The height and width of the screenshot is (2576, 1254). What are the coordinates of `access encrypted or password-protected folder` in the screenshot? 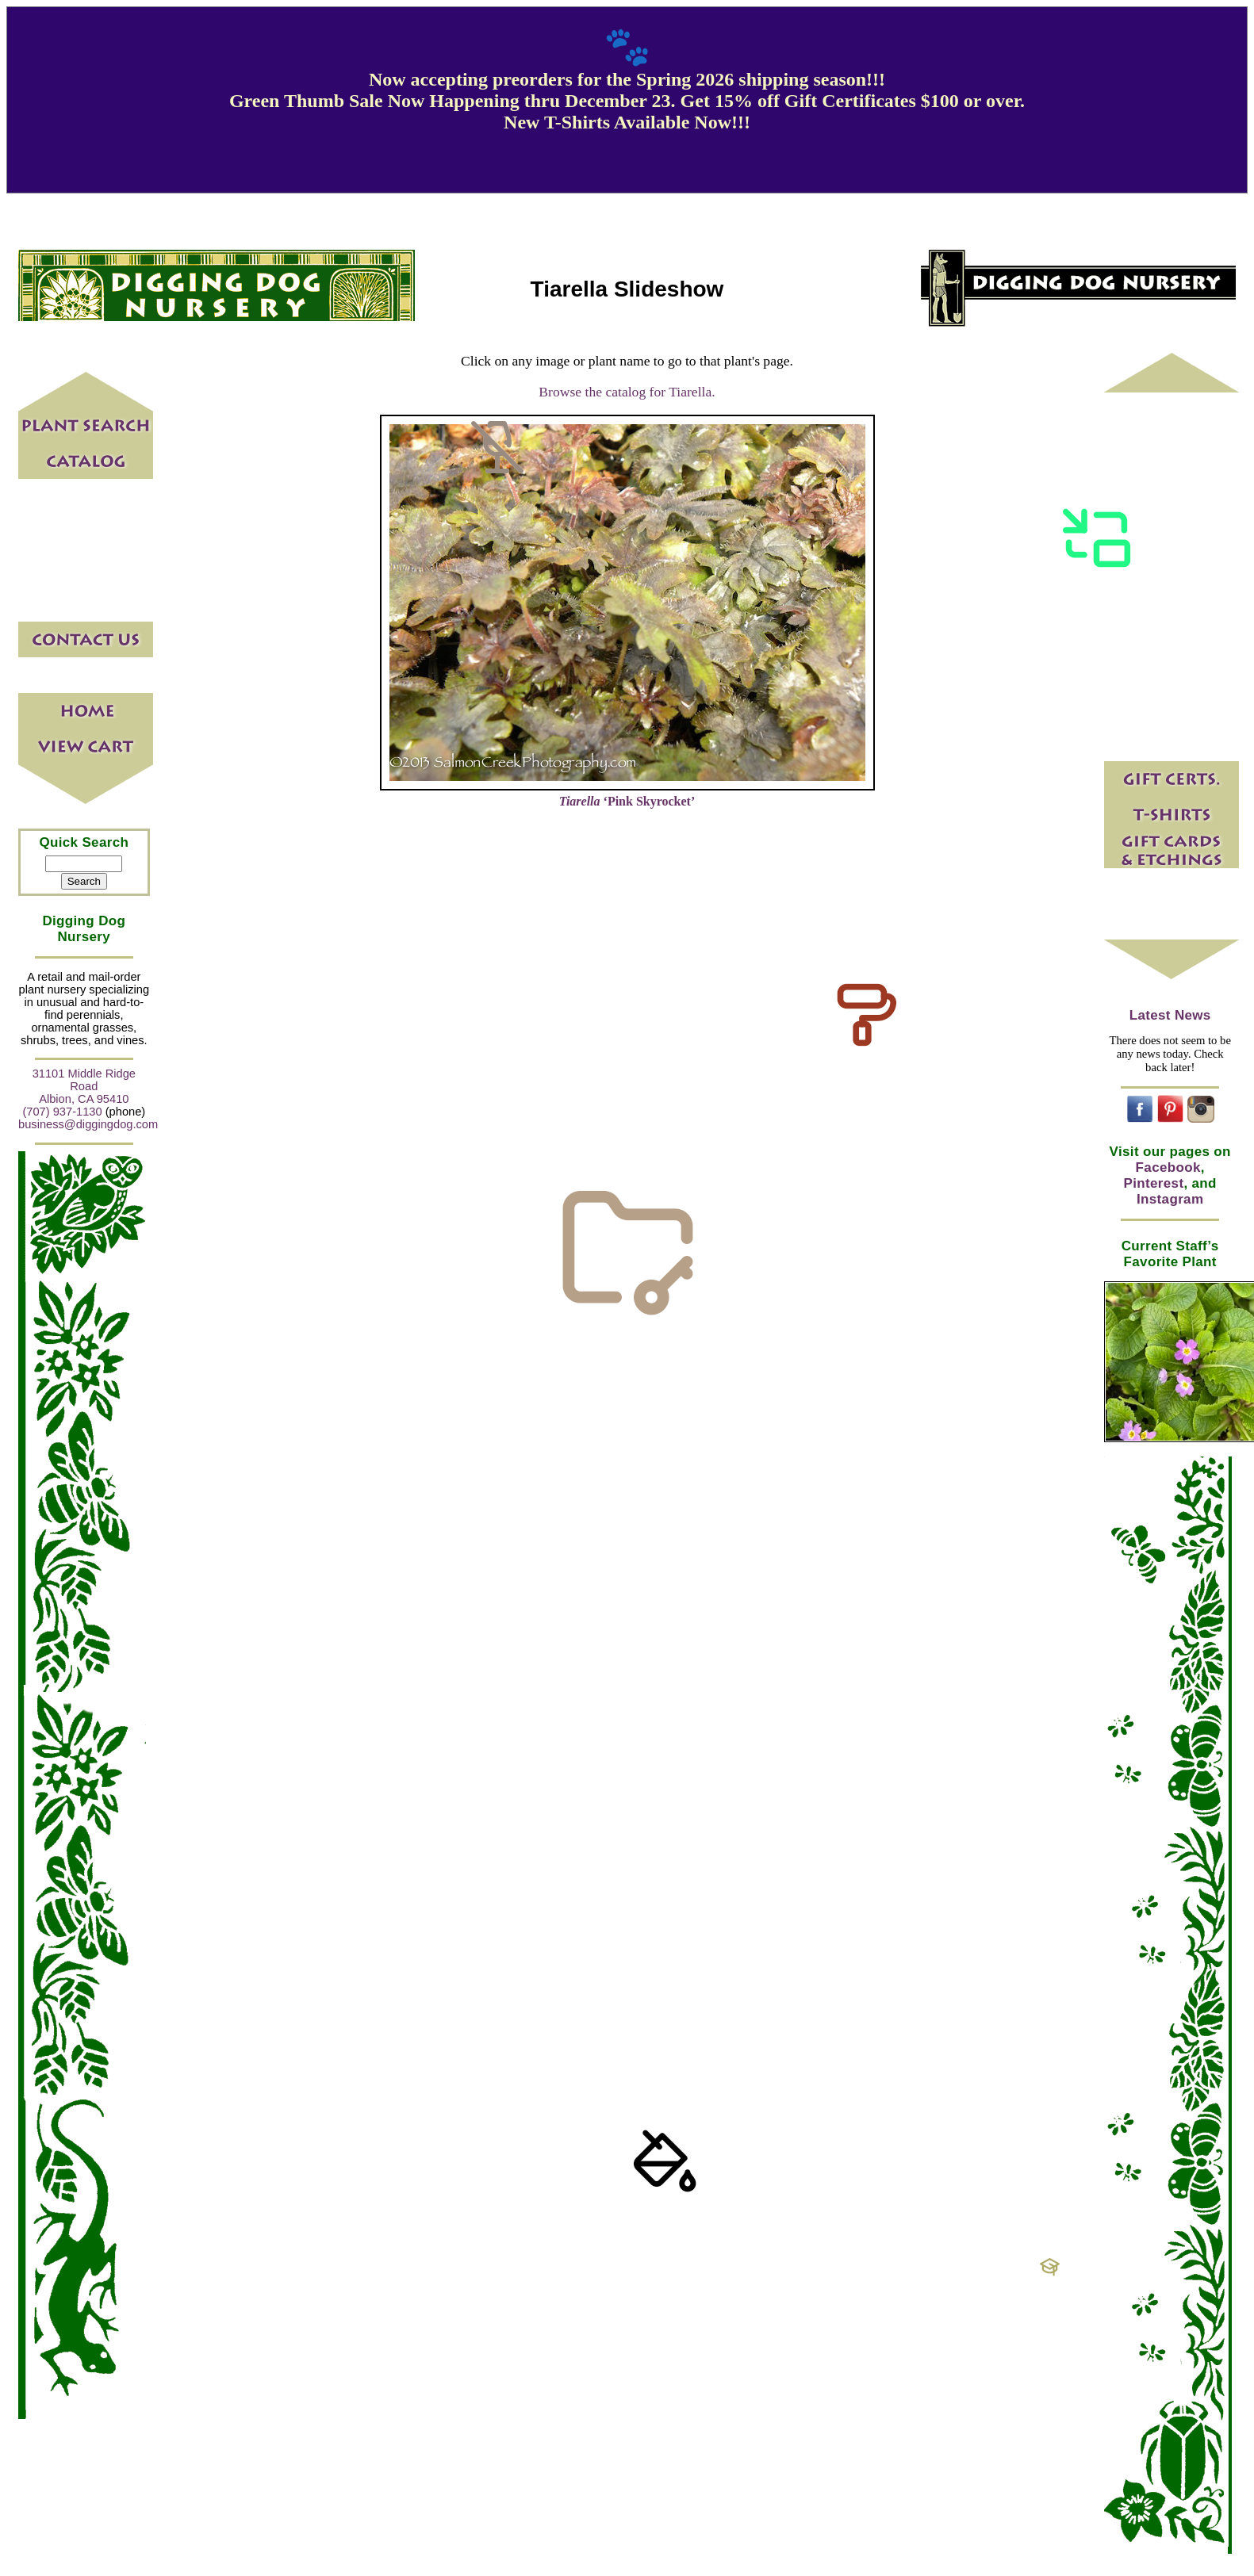 It's located at (627, 1250).